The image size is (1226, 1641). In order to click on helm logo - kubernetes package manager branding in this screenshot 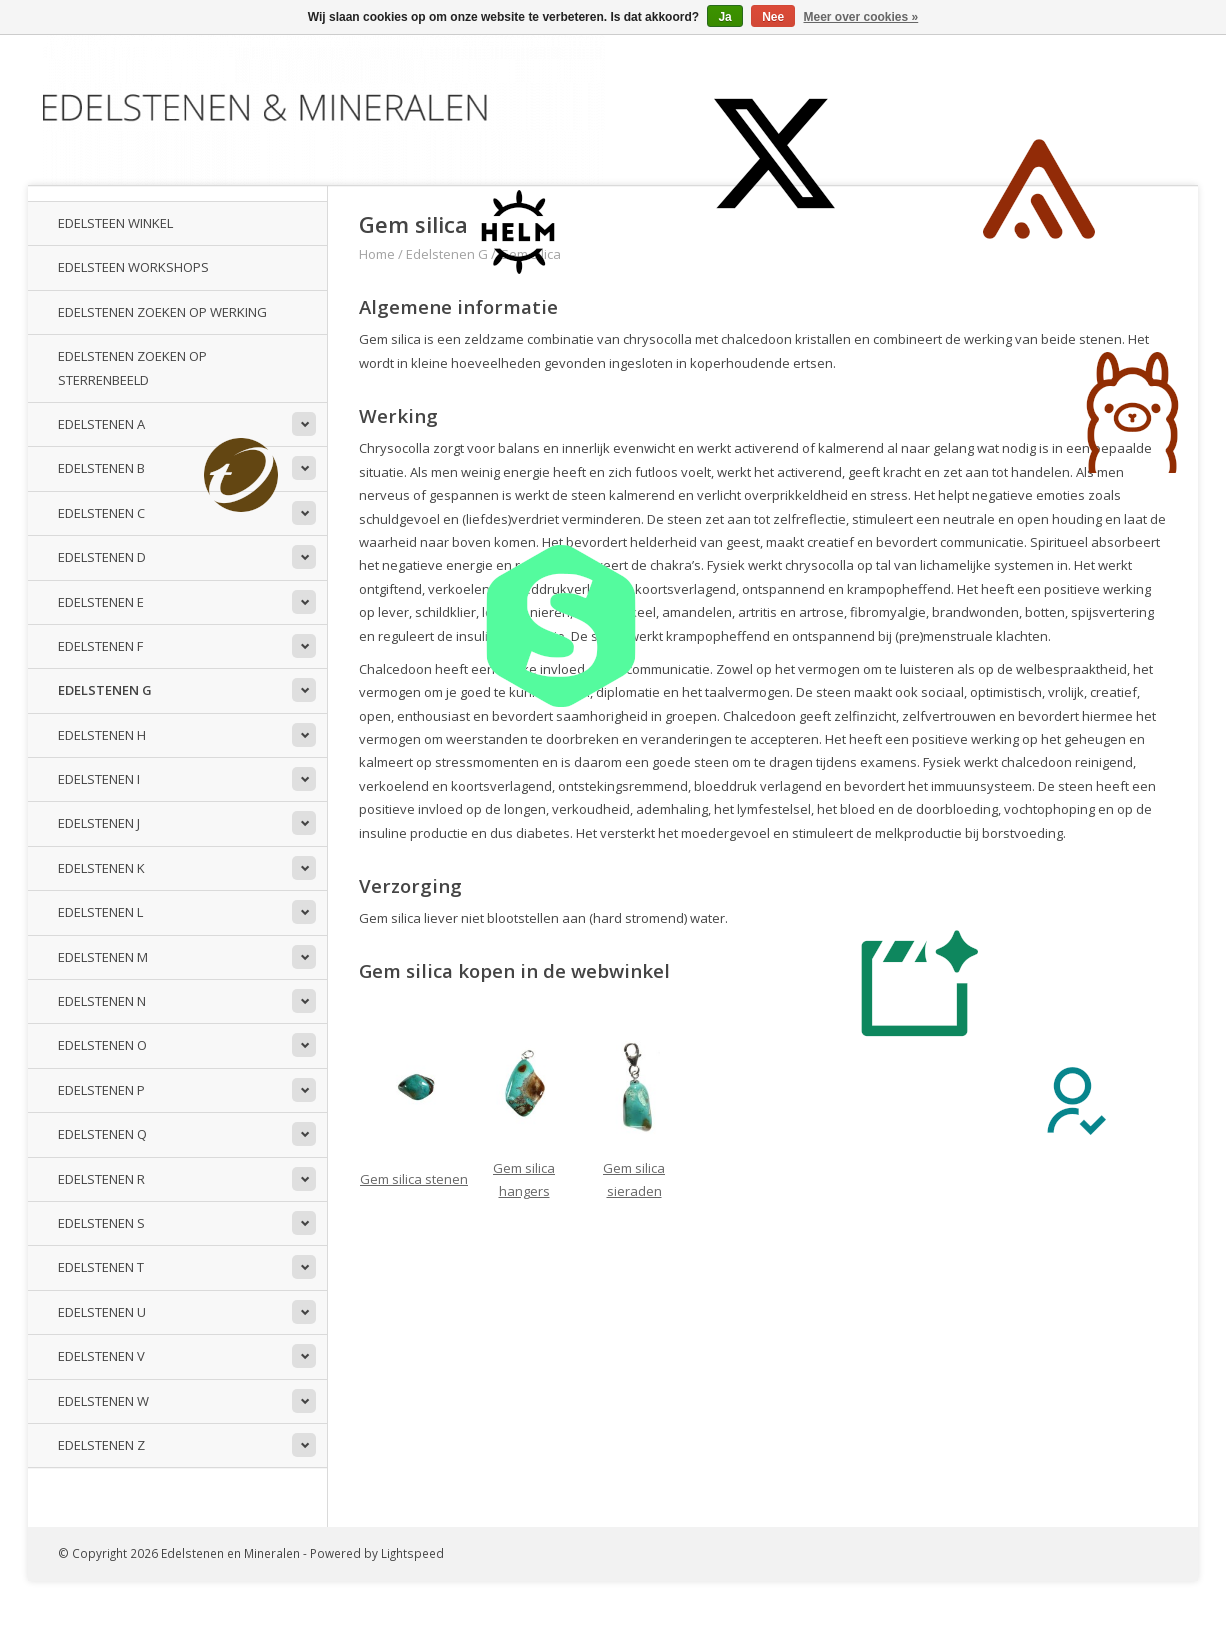, I will do `click(518, 232)`.